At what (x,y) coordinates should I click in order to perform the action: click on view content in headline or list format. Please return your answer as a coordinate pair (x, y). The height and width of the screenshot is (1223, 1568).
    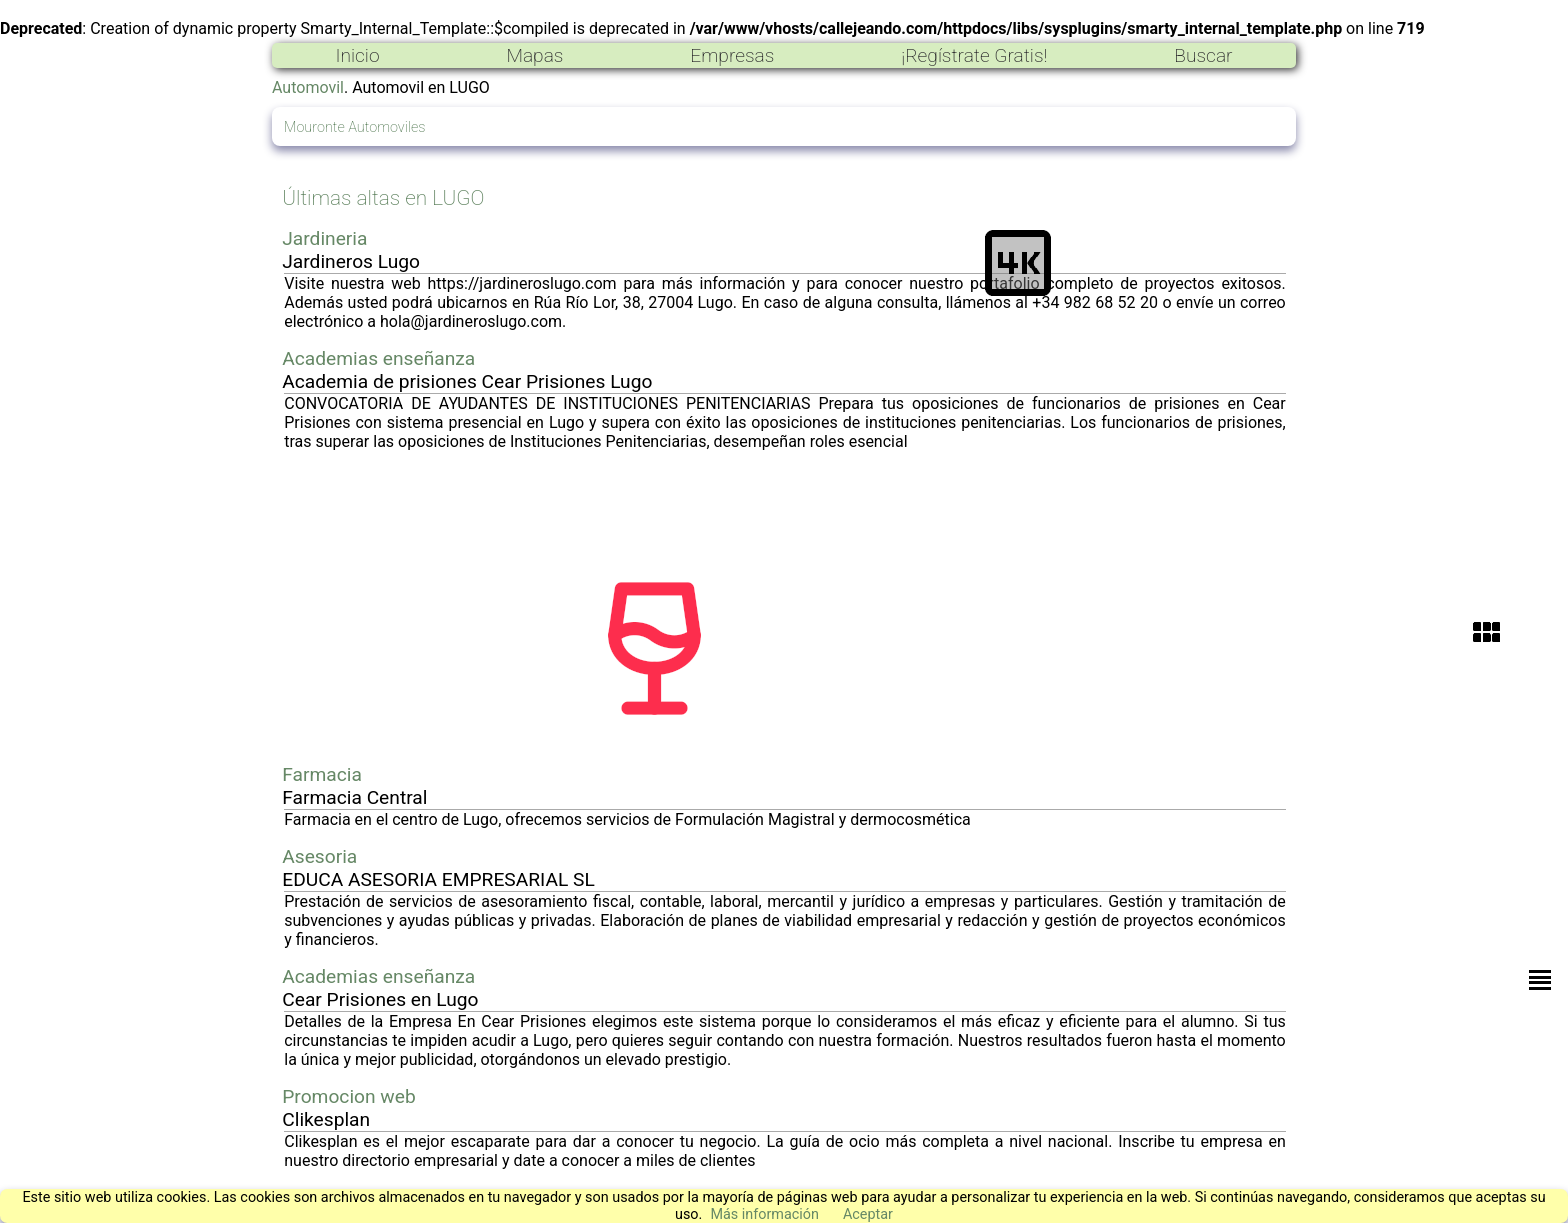
    Looking at the image, I should click on (1540, 980).